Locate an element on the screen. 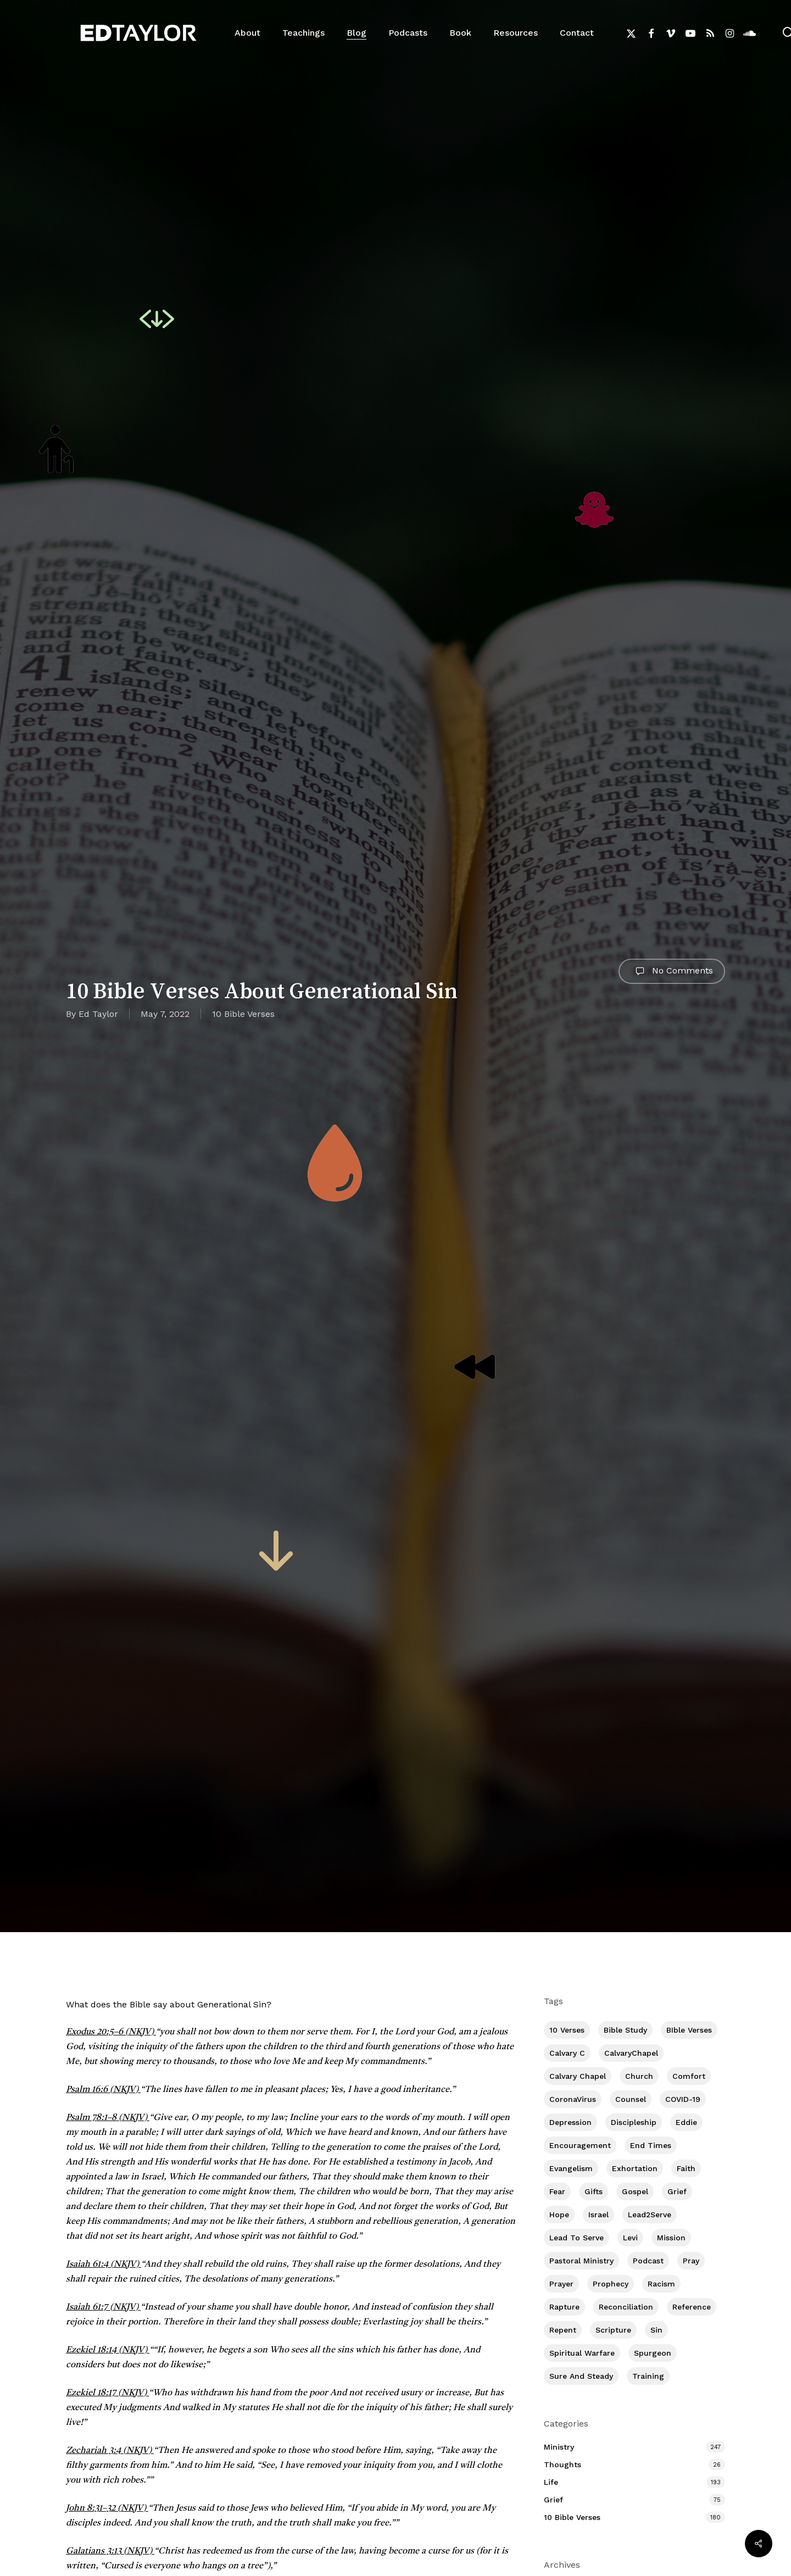 Image resolution: width=791 pixels, height=2576 pixels. indicates water or hydration tracking is located at coordinates (335, 1162).